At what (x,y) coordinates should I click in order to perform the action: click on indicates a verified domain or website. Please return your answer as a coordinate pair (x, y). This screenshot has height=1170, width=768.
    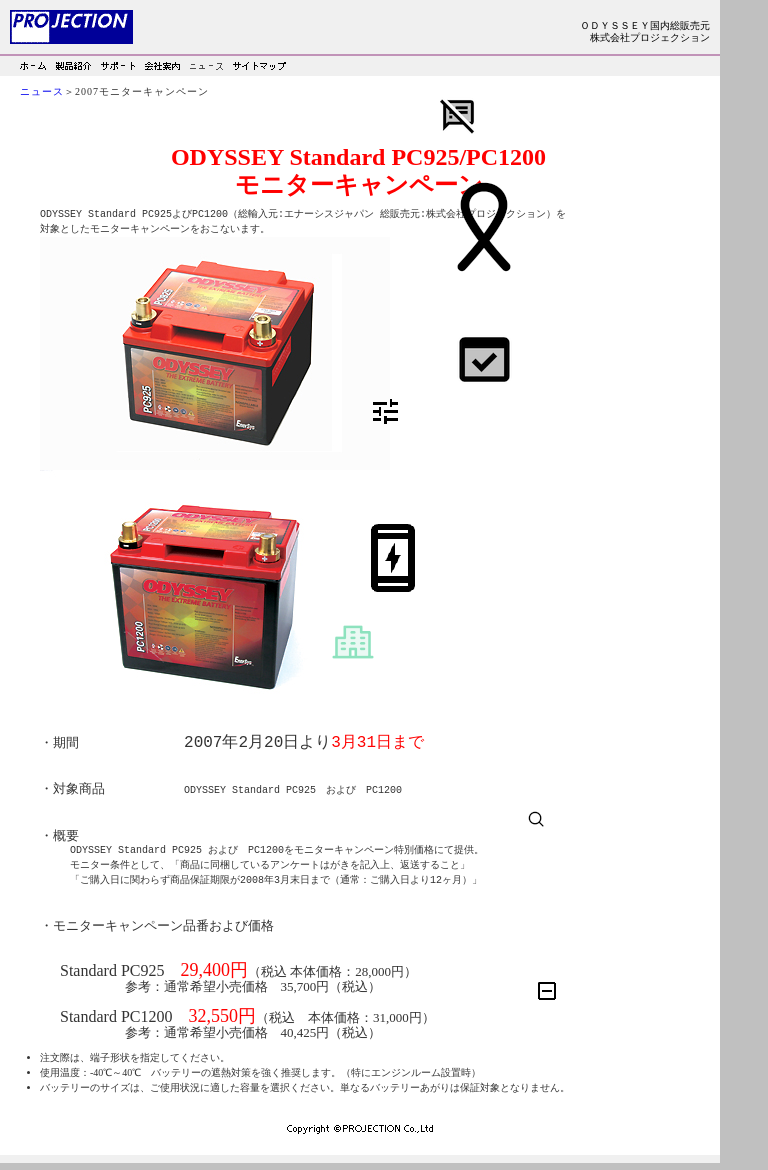
    Looking at the image, I should click on (484, 359).